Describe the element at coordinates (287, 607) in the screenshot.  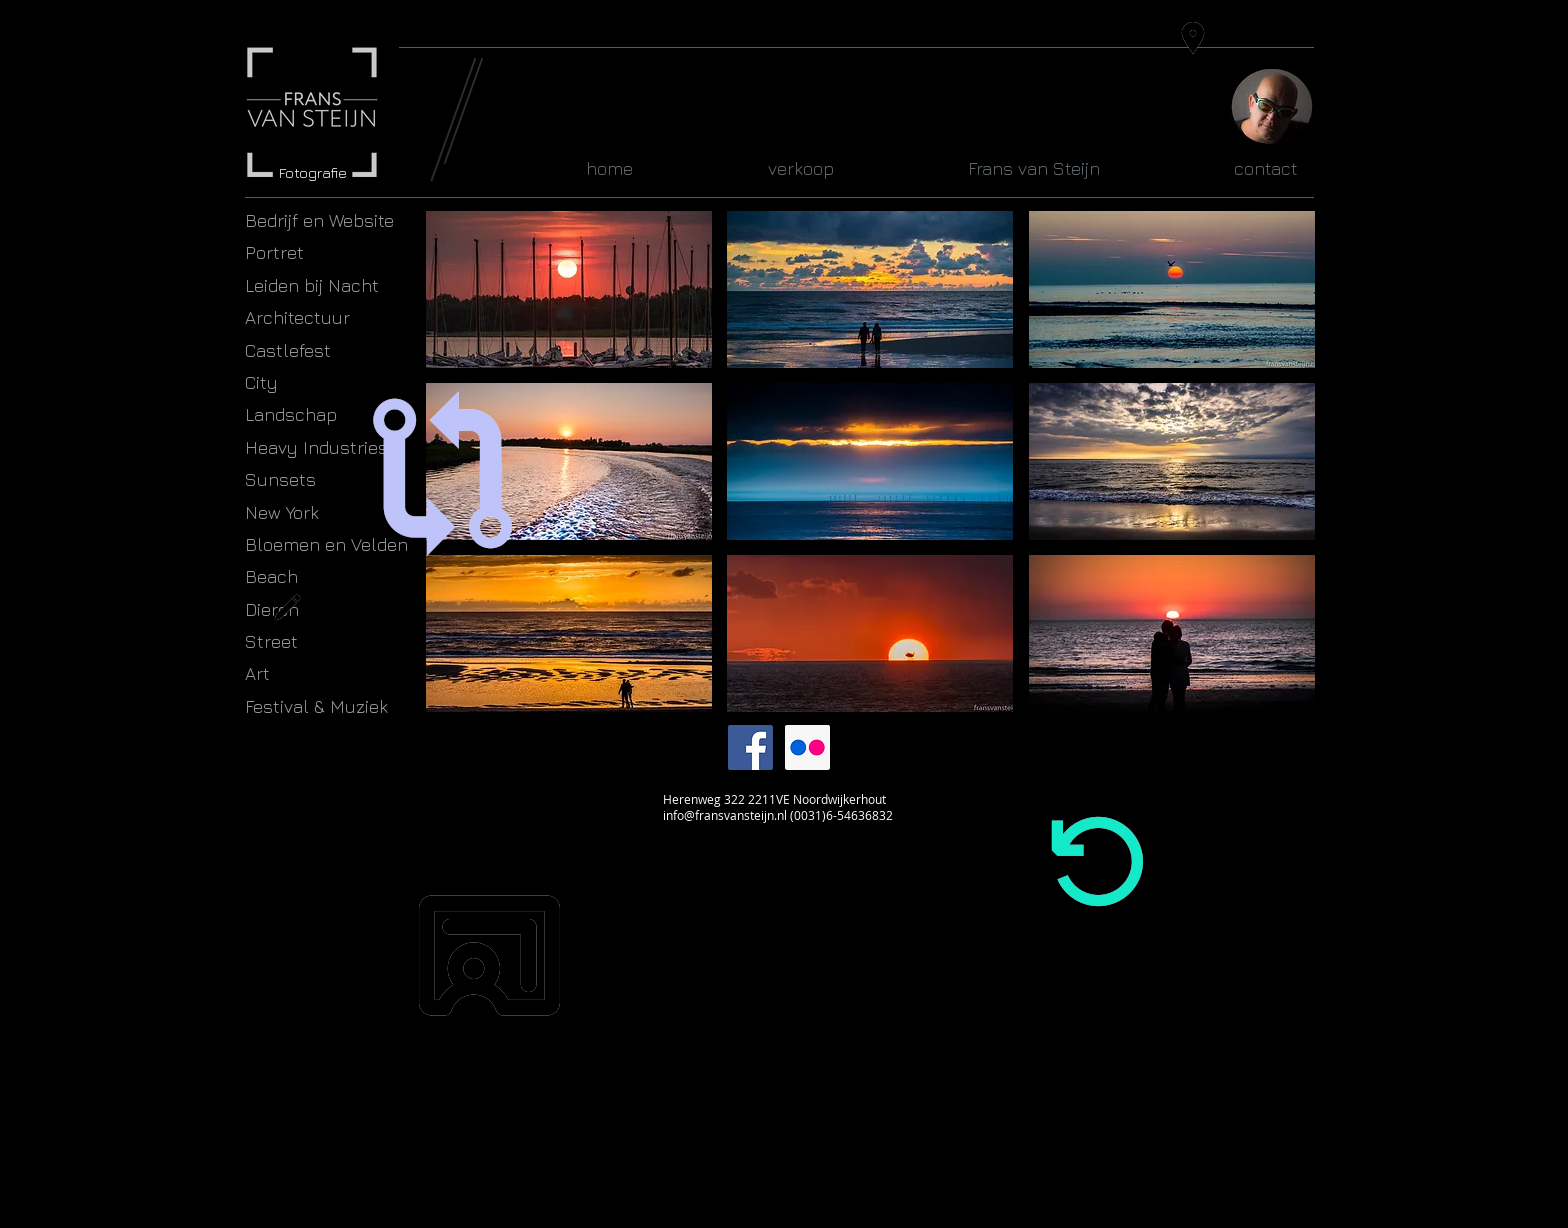
I see `edit content or text` at that location.